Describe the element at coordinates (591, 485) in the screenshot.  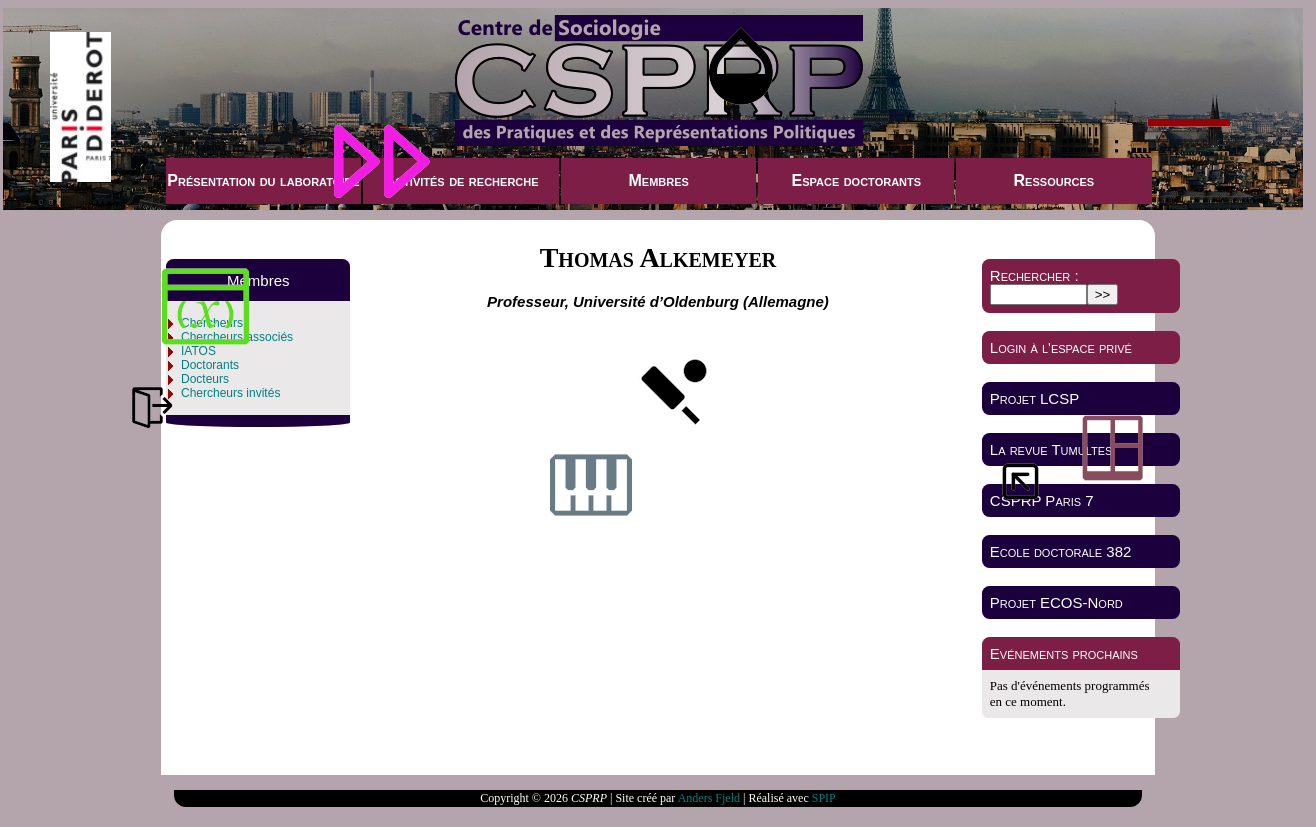
I see `open piano or keyboard instrument tool` at that location.